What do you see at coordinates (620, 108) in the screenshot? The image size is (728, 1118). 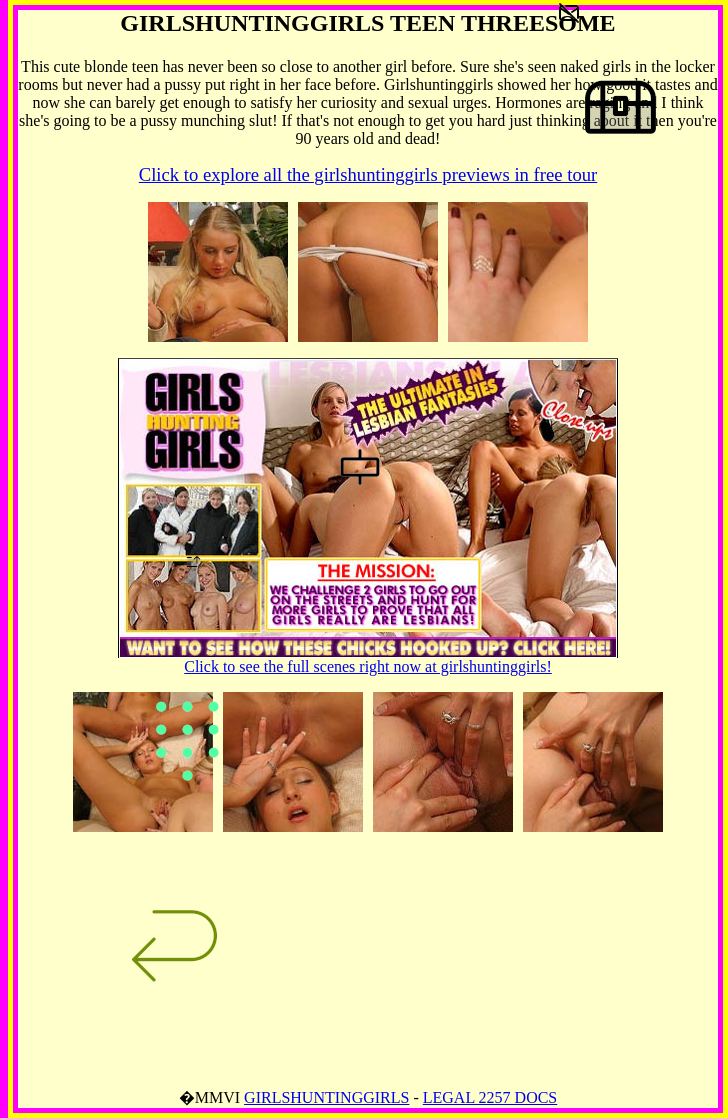 I see `access your rewards or collectibles` at bounding box center [620, 108].